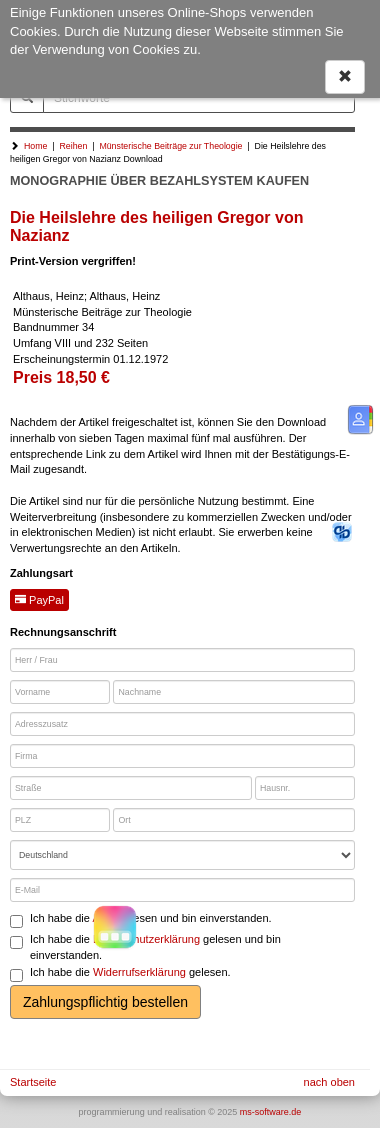  I want to click on open the address book application, so click(360, 419).